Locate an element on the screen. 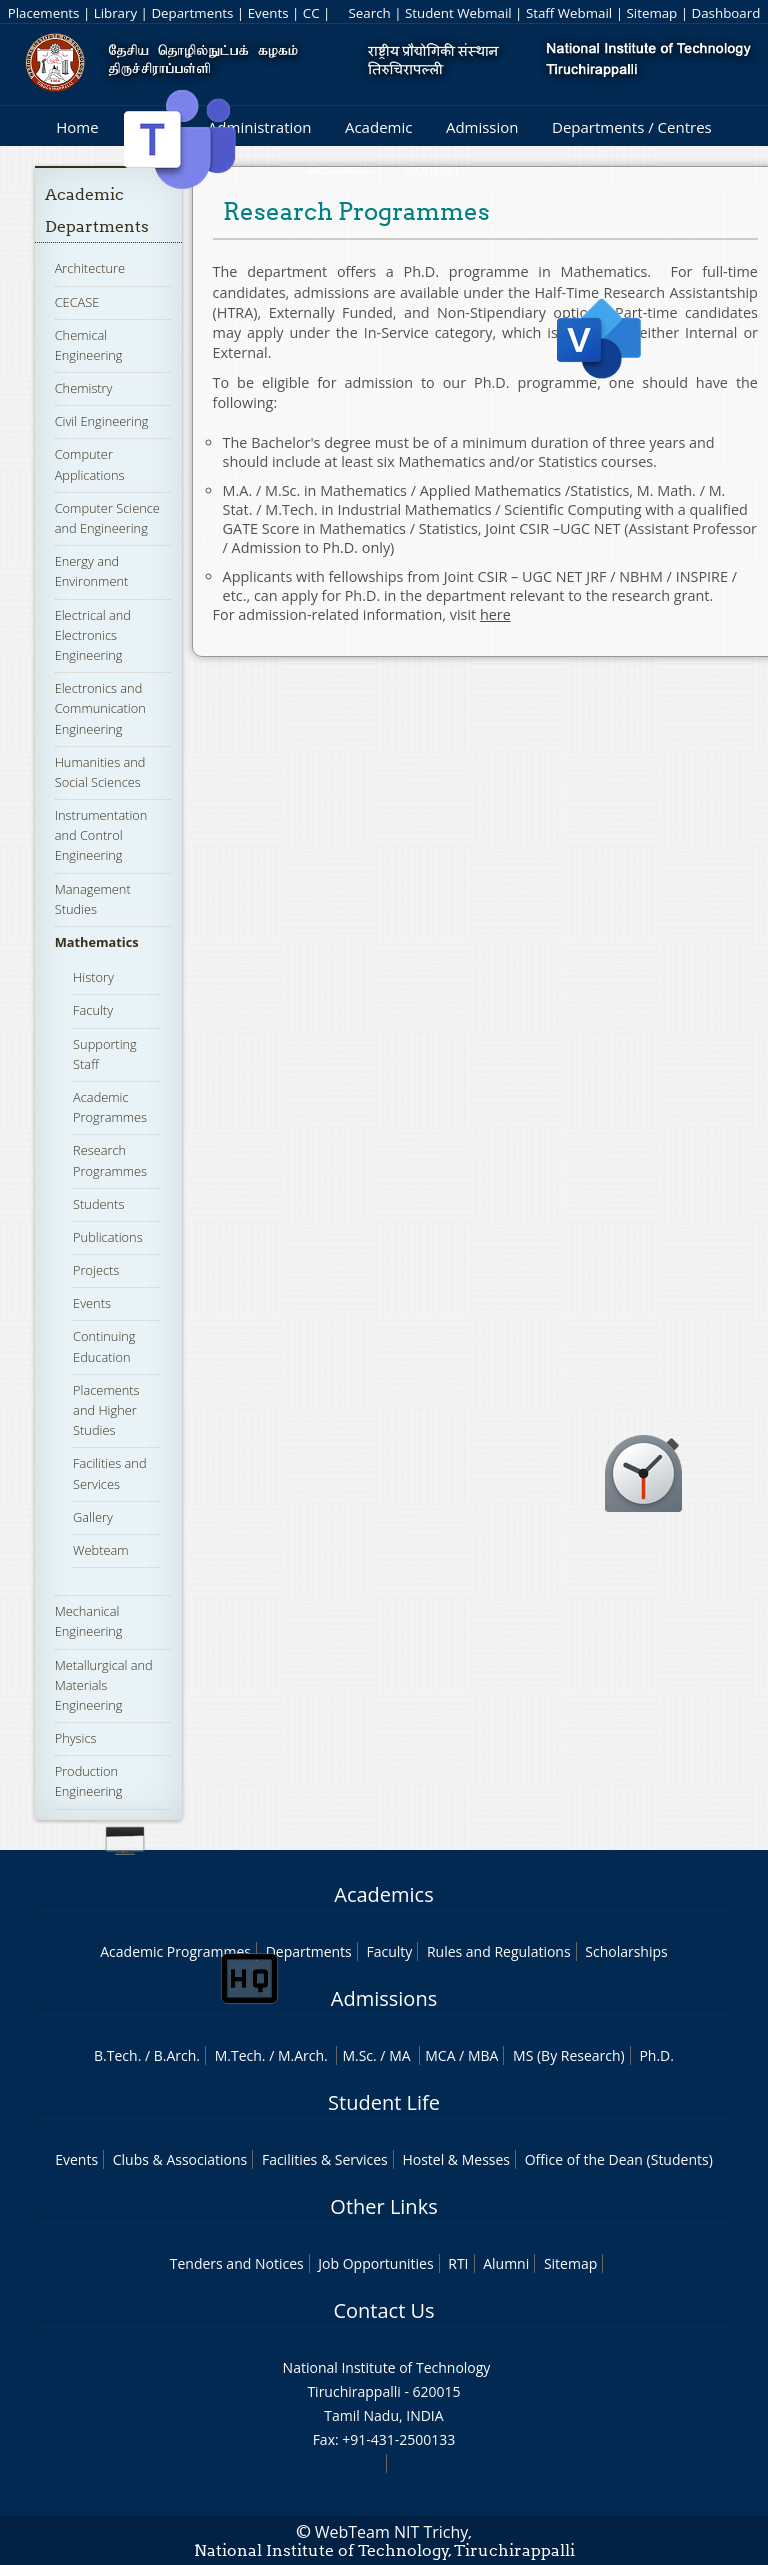 The image size is (768, 2565). toggle high quality video or audio playback is located at coordinates (249, 1978).